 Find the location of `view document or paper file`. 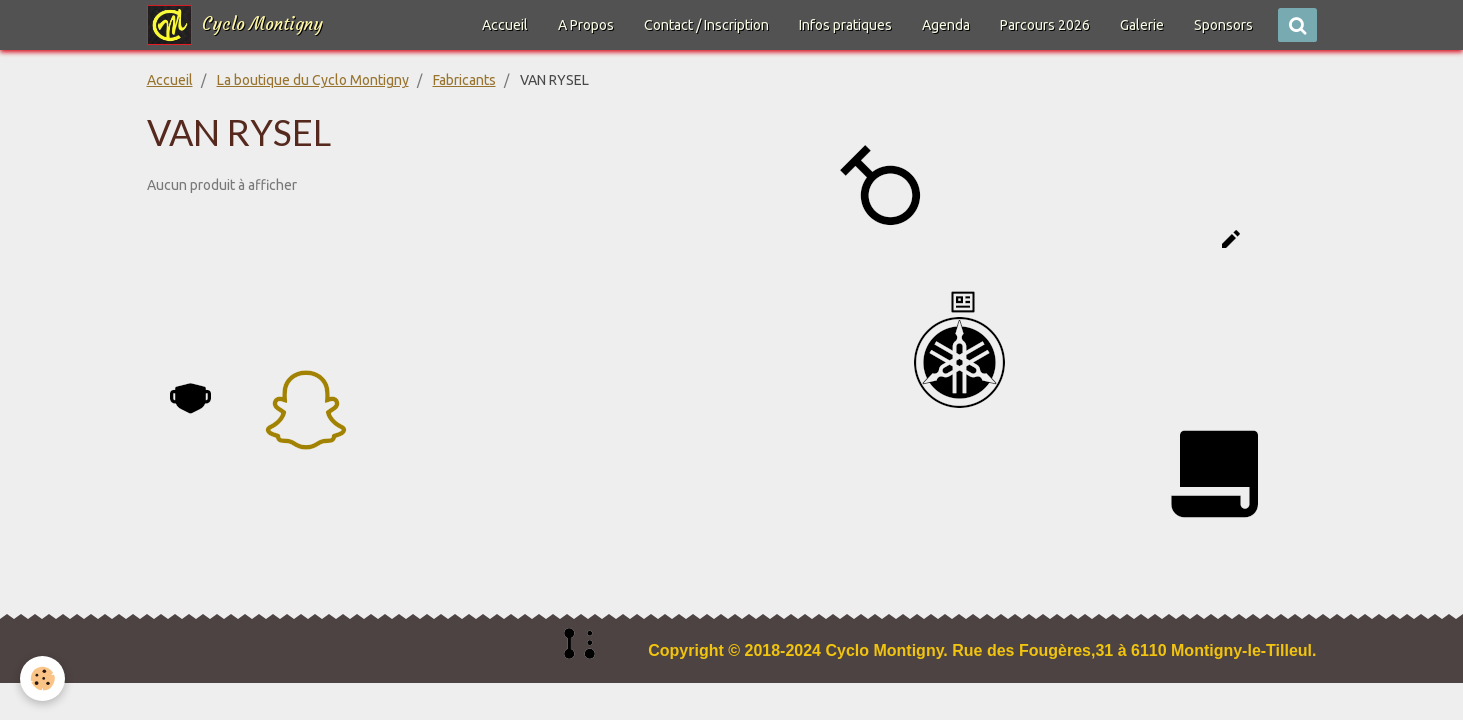

view document or paper file is located at coordinates (1219, 474).